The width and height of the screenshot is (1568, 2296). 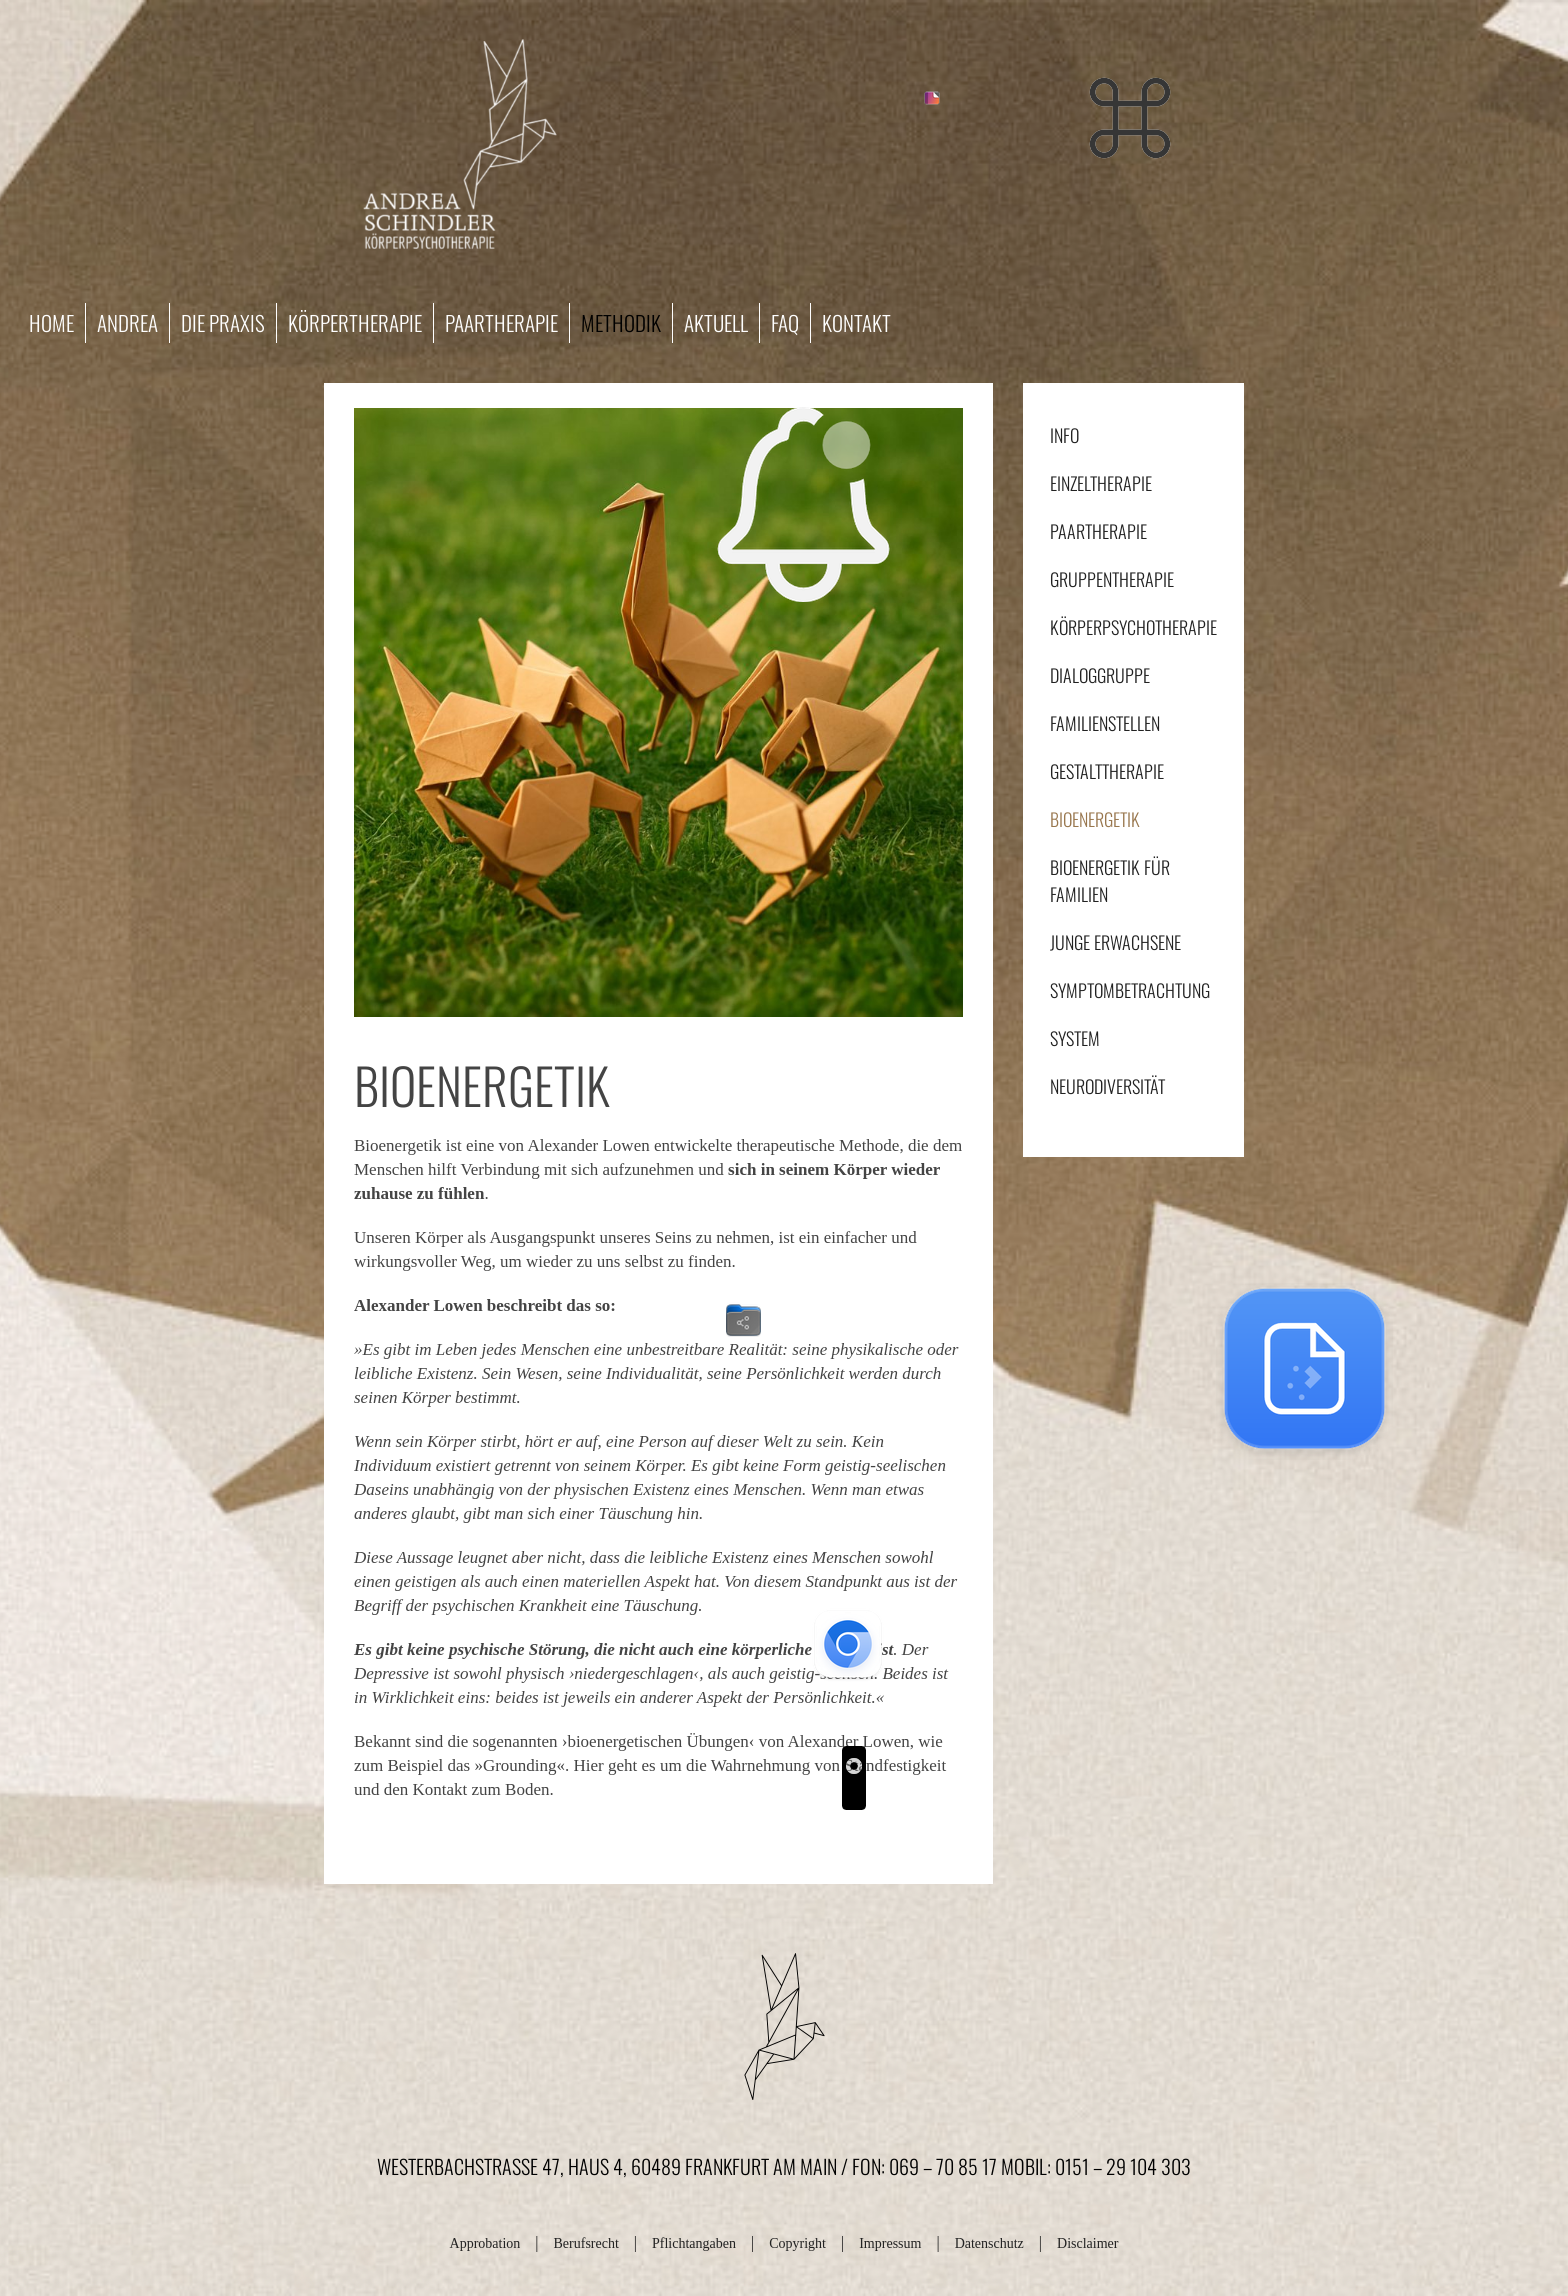 What do you see at coordinates (803, 504) in the screenshot?
I see `no new notifications` at bounding box center [803, 504].